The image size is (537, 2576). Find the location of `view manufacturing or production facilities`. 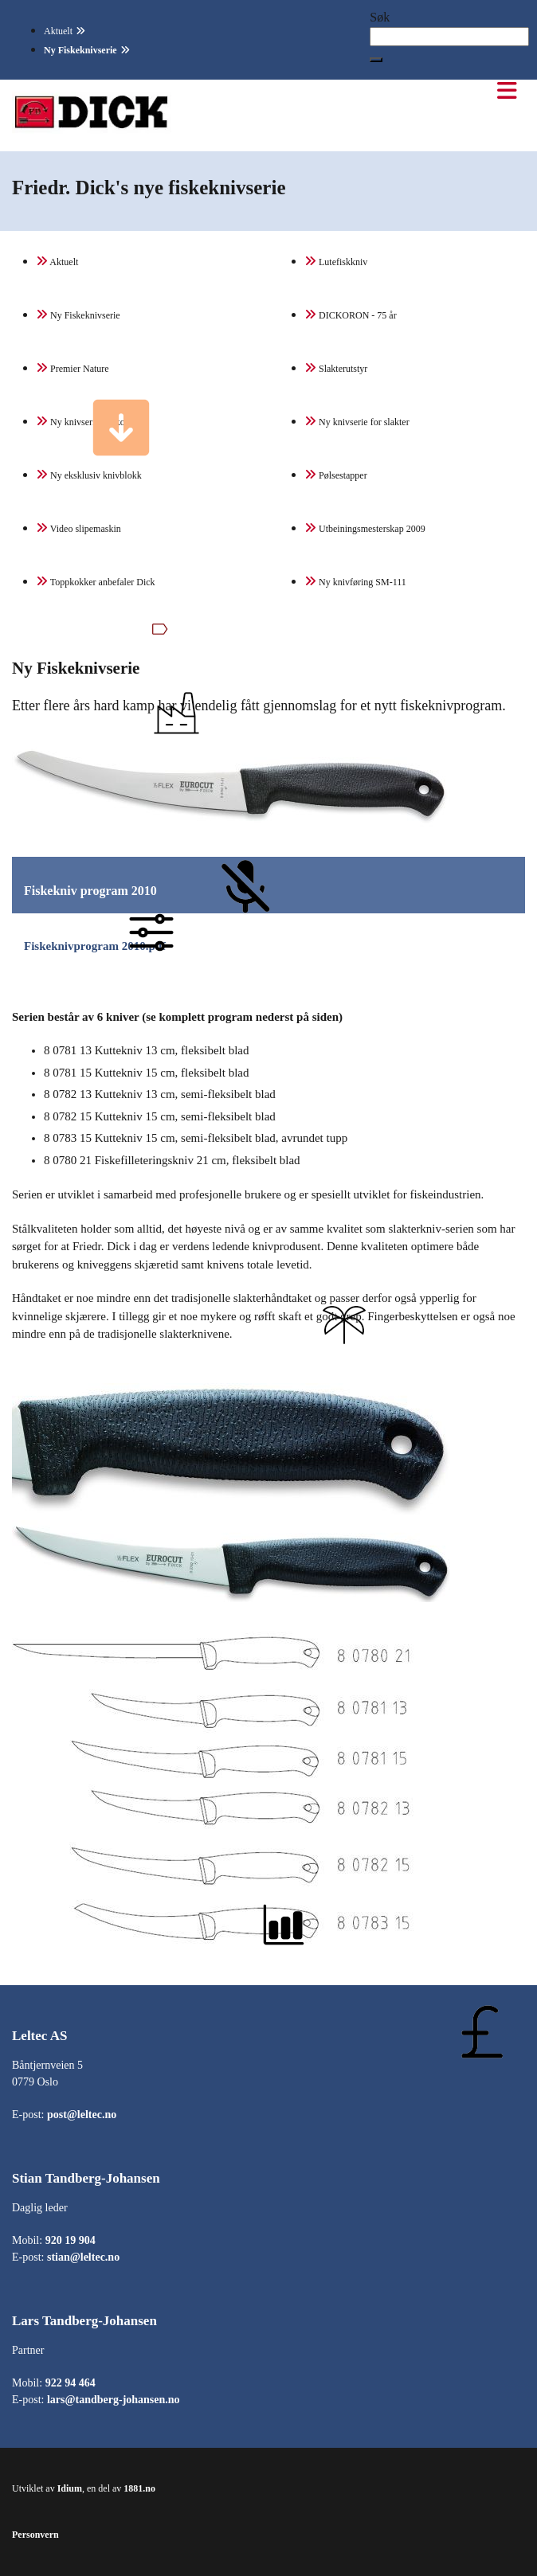

view manufacturing or production facilities is located at coordinates (176, 714).